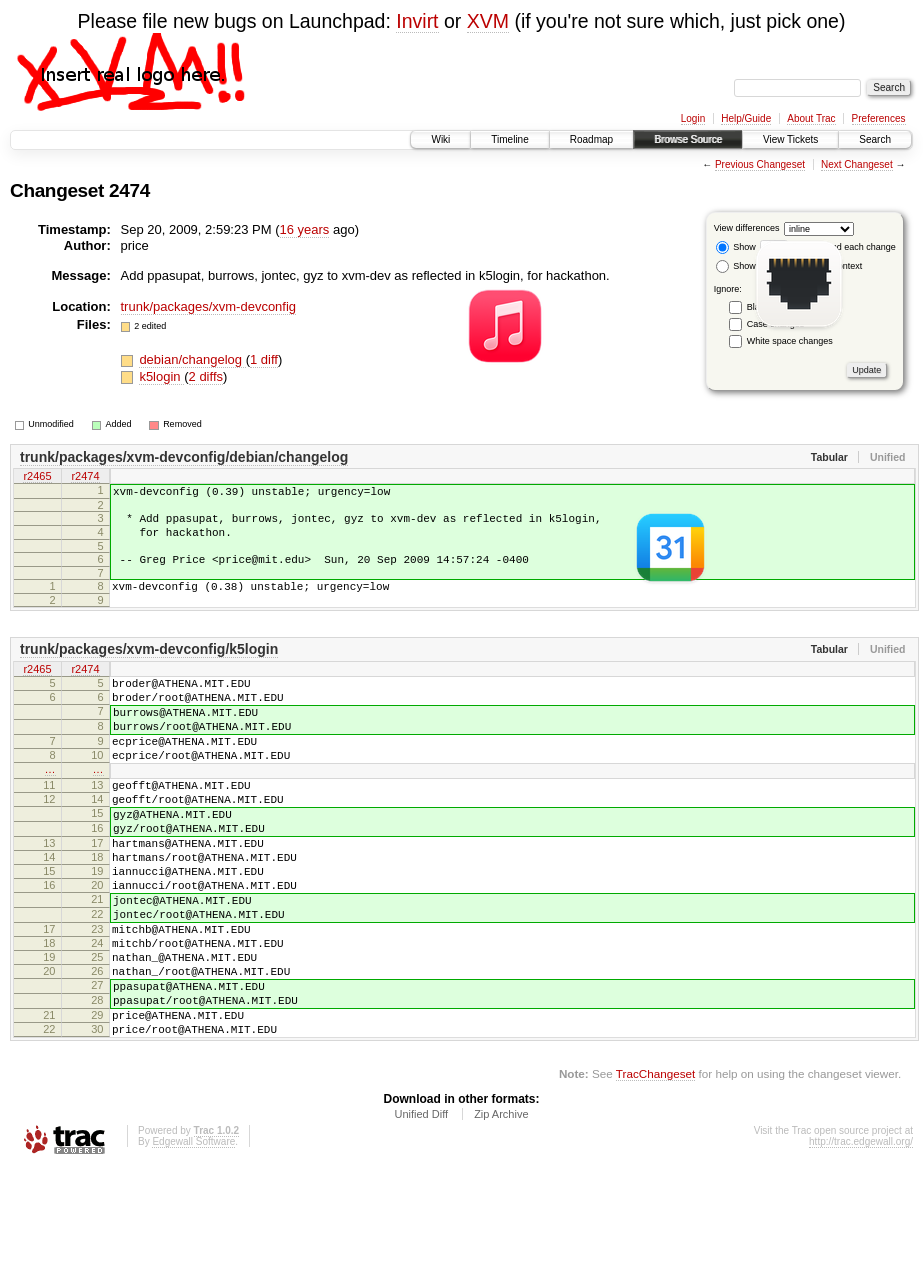  What do you see at coordinates (505, 326) in the screenshot?
I see `open Apple Music app` at bounding box center [505, 326].